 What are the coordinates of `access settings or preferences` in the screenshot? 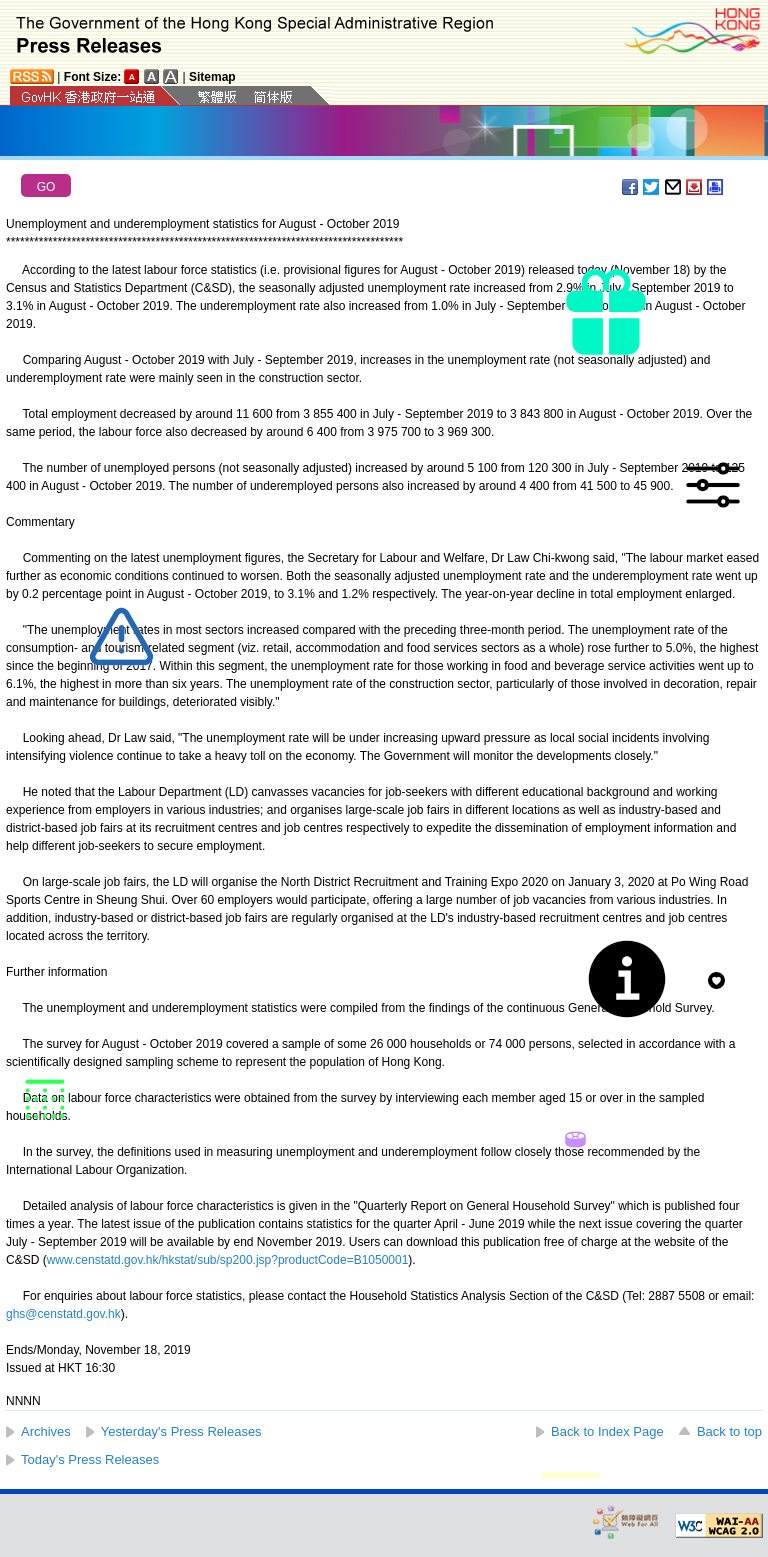 It's located at (713, 485).